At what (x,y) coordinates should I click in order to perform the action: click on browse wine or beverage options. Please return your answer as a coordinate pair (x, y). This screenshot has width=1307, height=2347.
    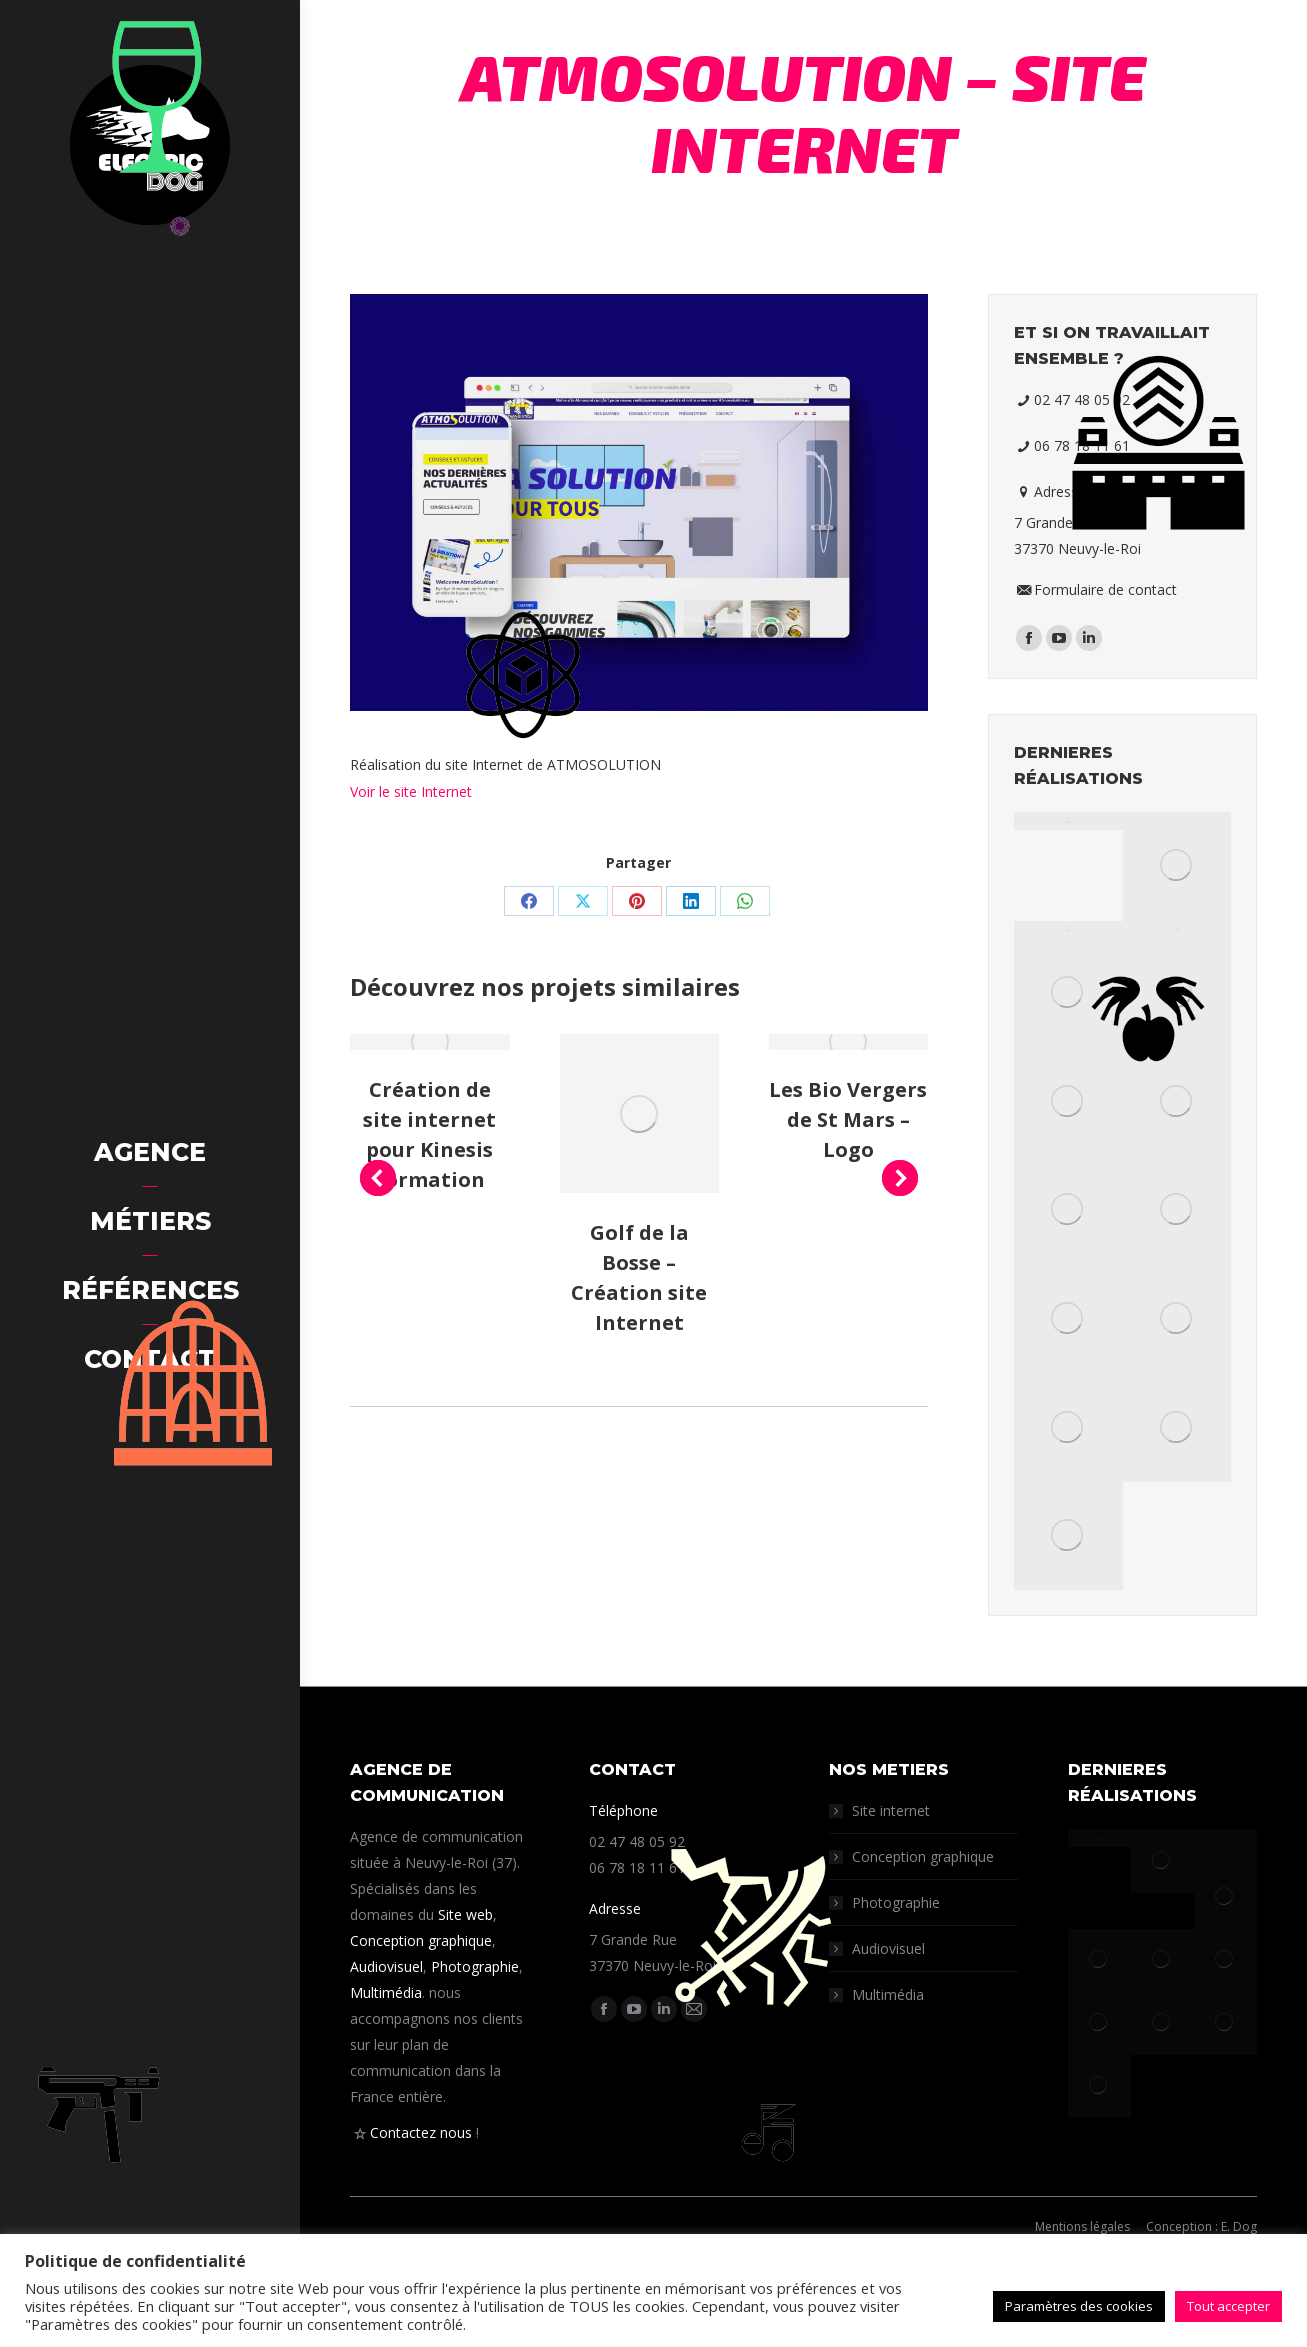
    Looking at the image, I should click on (157, 97).